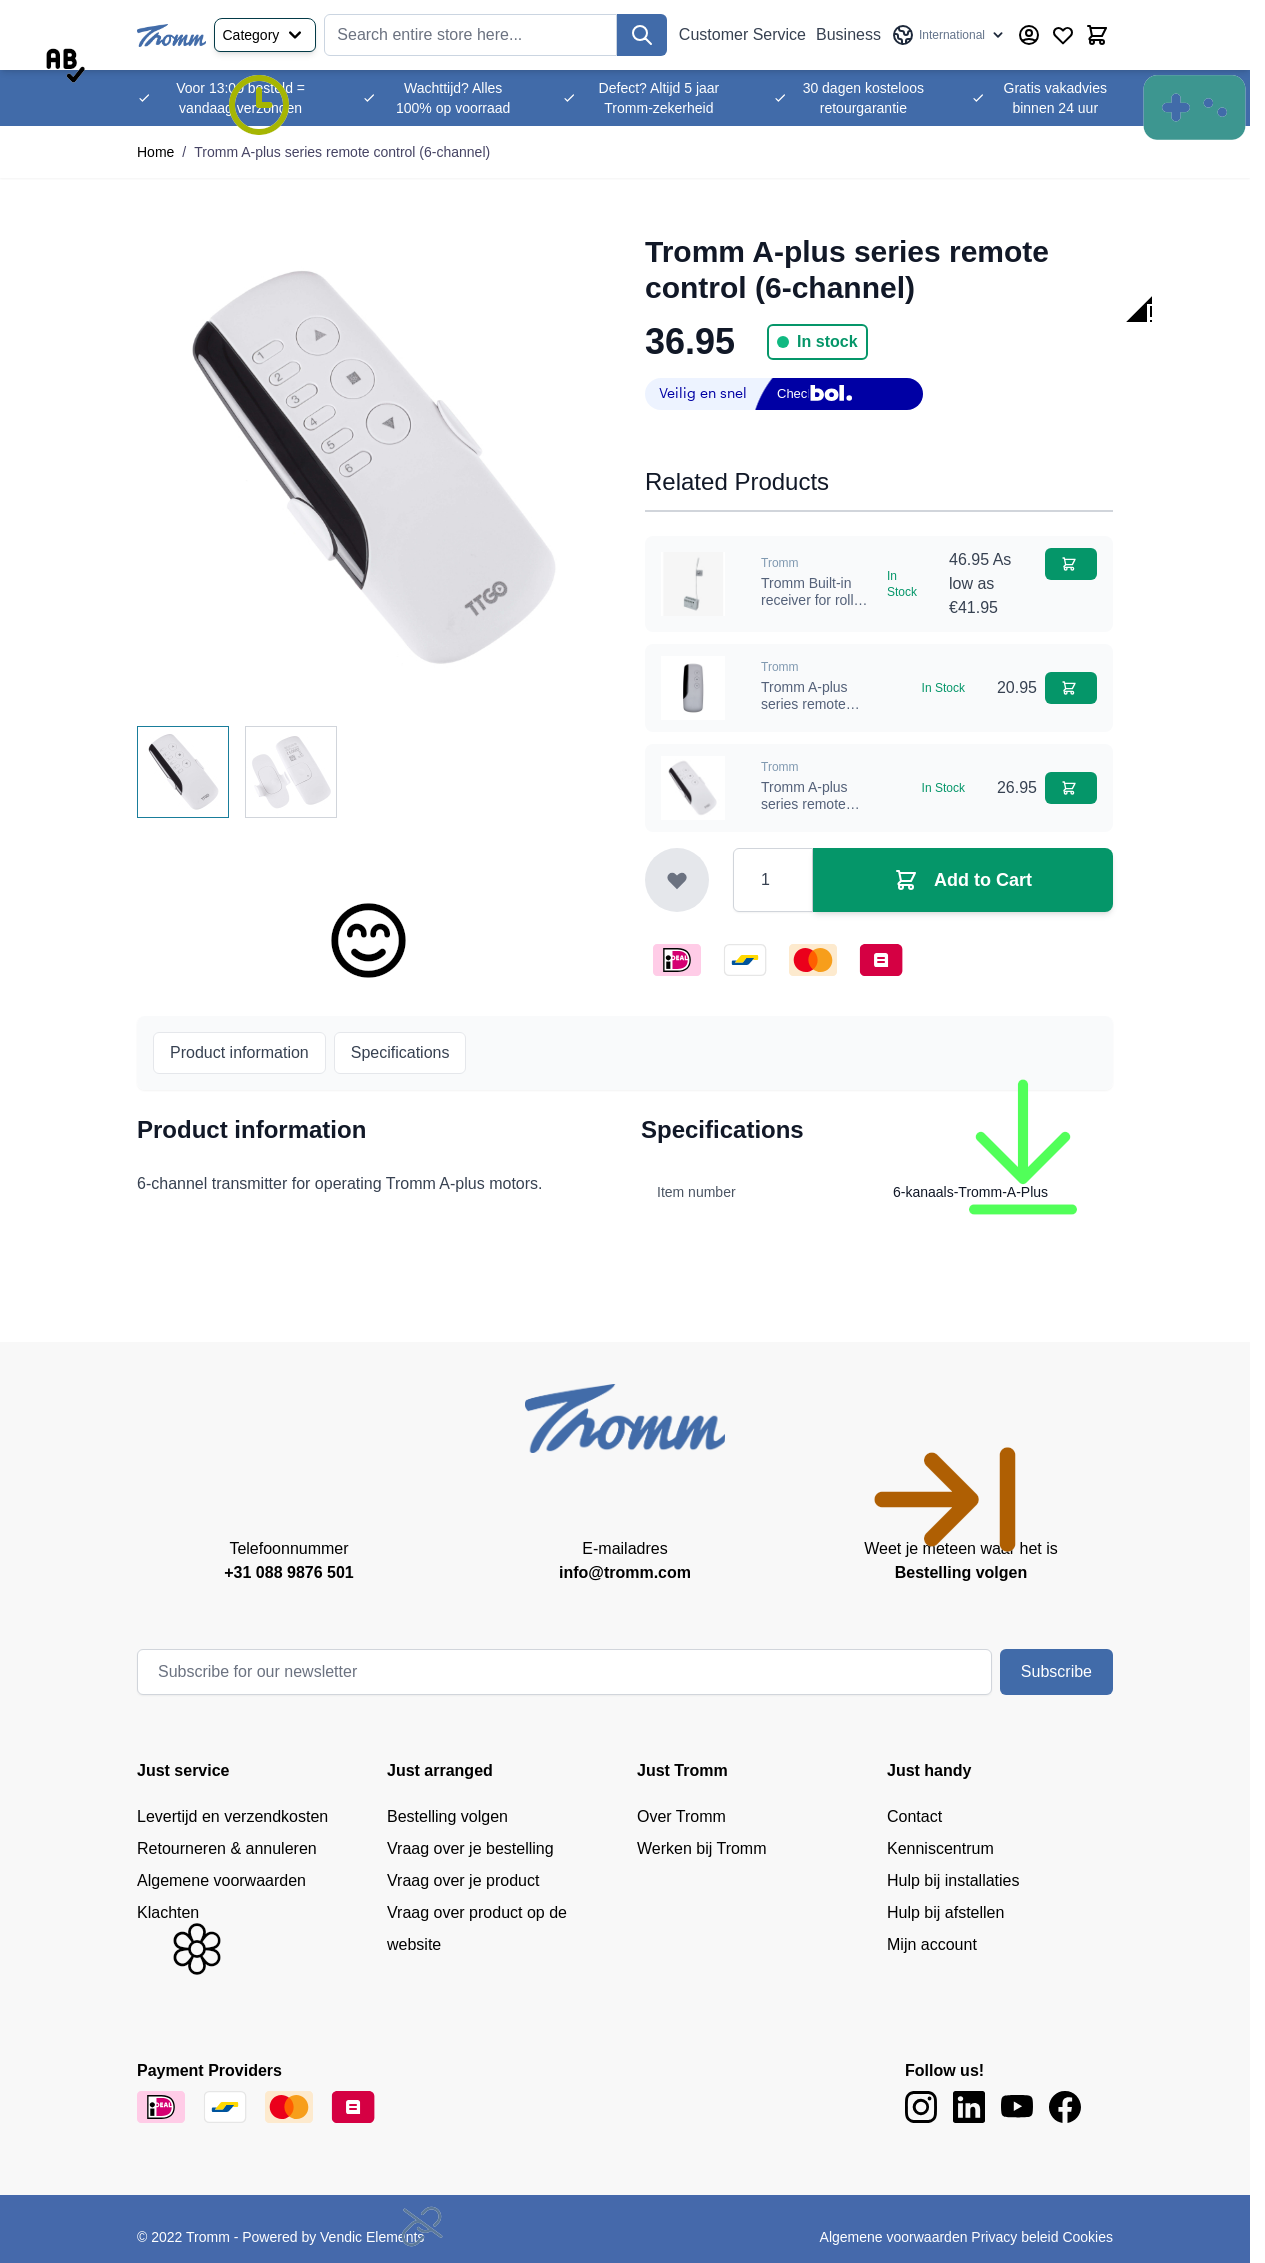  What do you see at coordinates (64, 64) in the screenshot?
I see `check spelling and grammar` at bounding box center [64, 64].